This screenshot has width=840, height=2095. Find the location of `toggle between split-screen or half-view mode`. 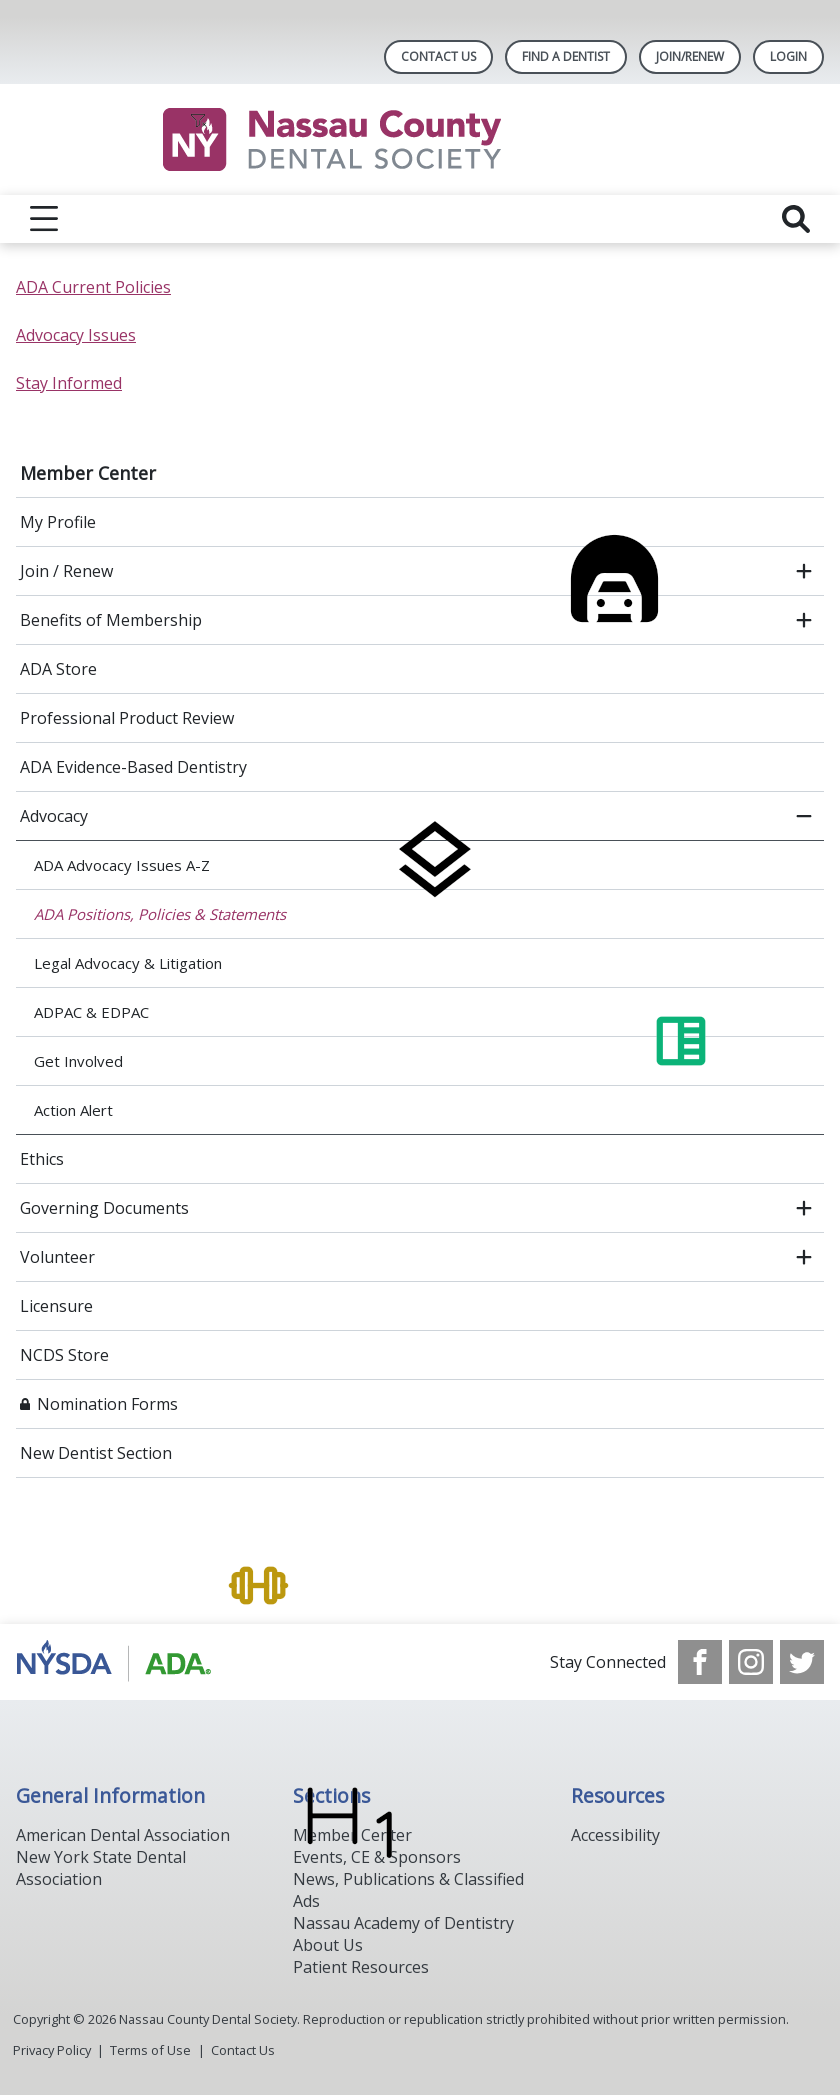

toggle between split-screen or half-view mode is located at coordinates (681, 1041).